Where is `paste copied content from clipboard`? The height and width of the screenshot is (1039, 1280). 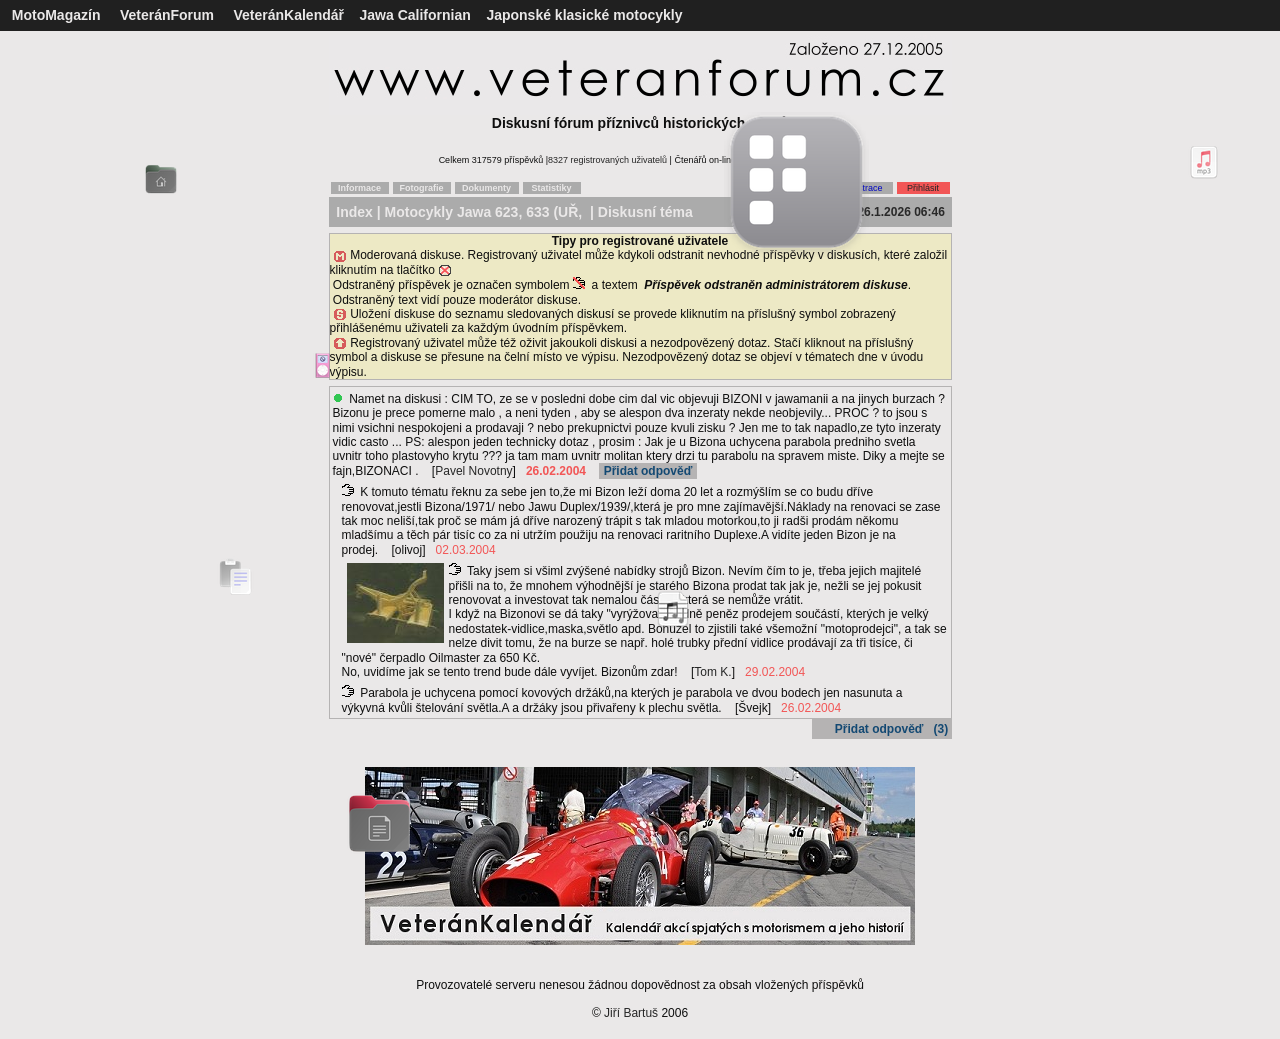
paste copied content from clipboard is located at coordinates (235, 576).